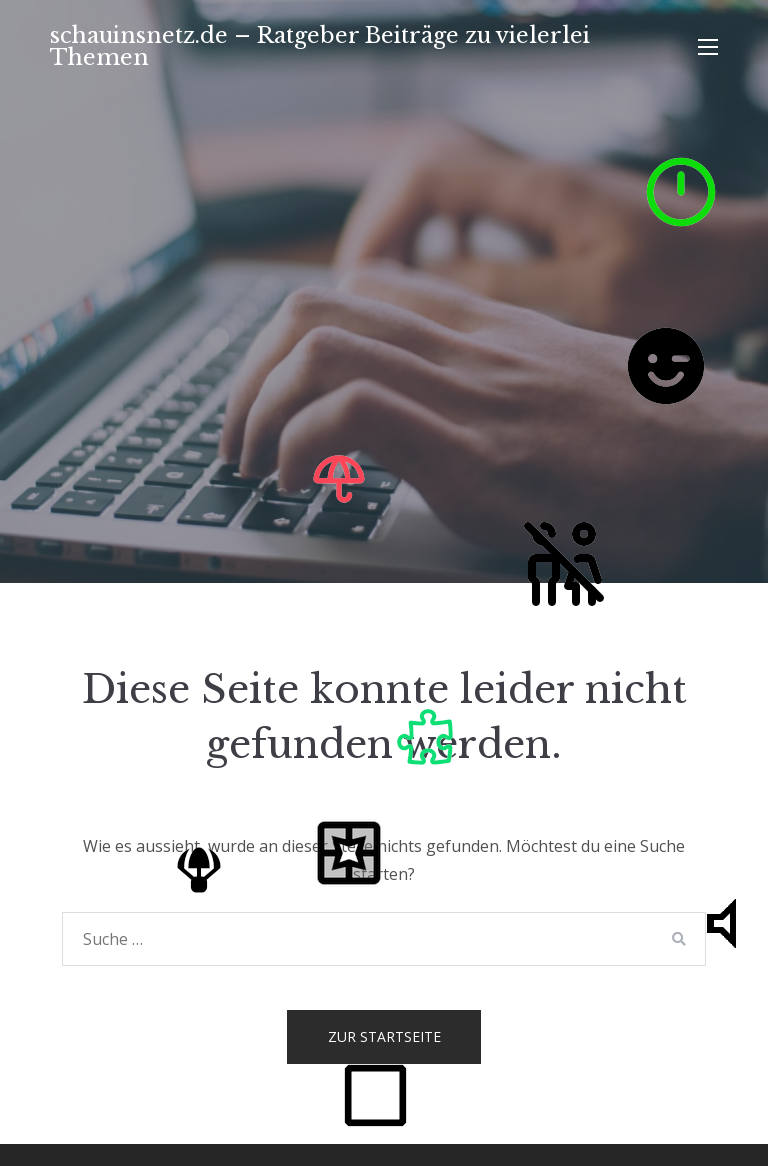  Describe the element at coordinates (199, 871) in the screenshot. I see `request an airdrop or supply delivery` at that location.